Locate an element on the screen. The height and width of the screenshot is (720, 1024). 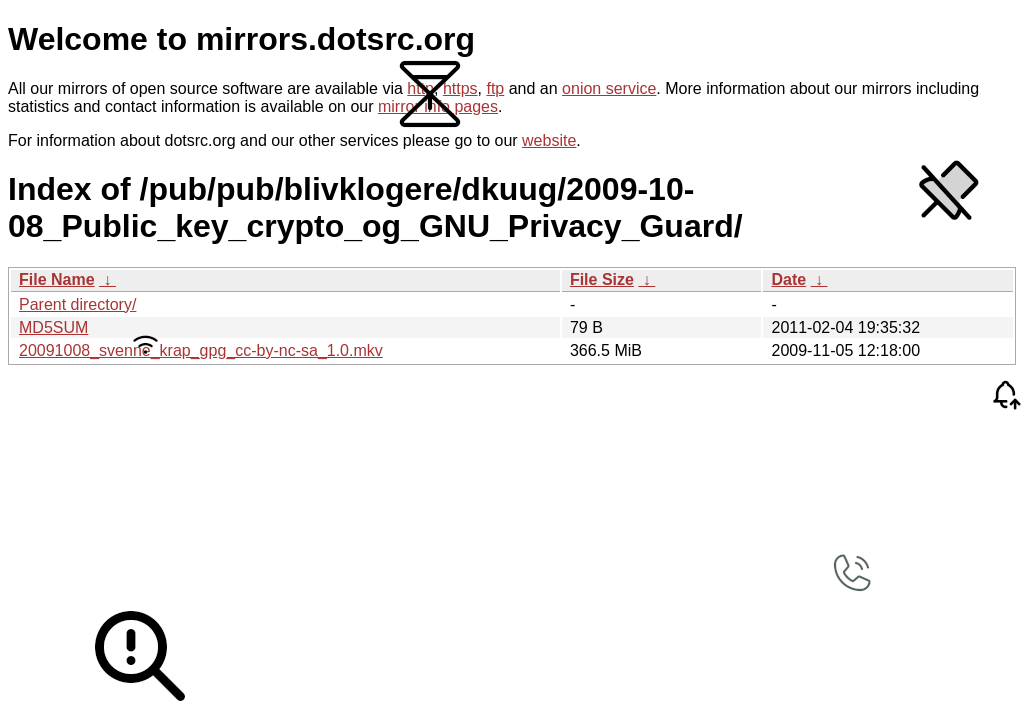
upload or export notification settings is located at coordinates (1005, 394).